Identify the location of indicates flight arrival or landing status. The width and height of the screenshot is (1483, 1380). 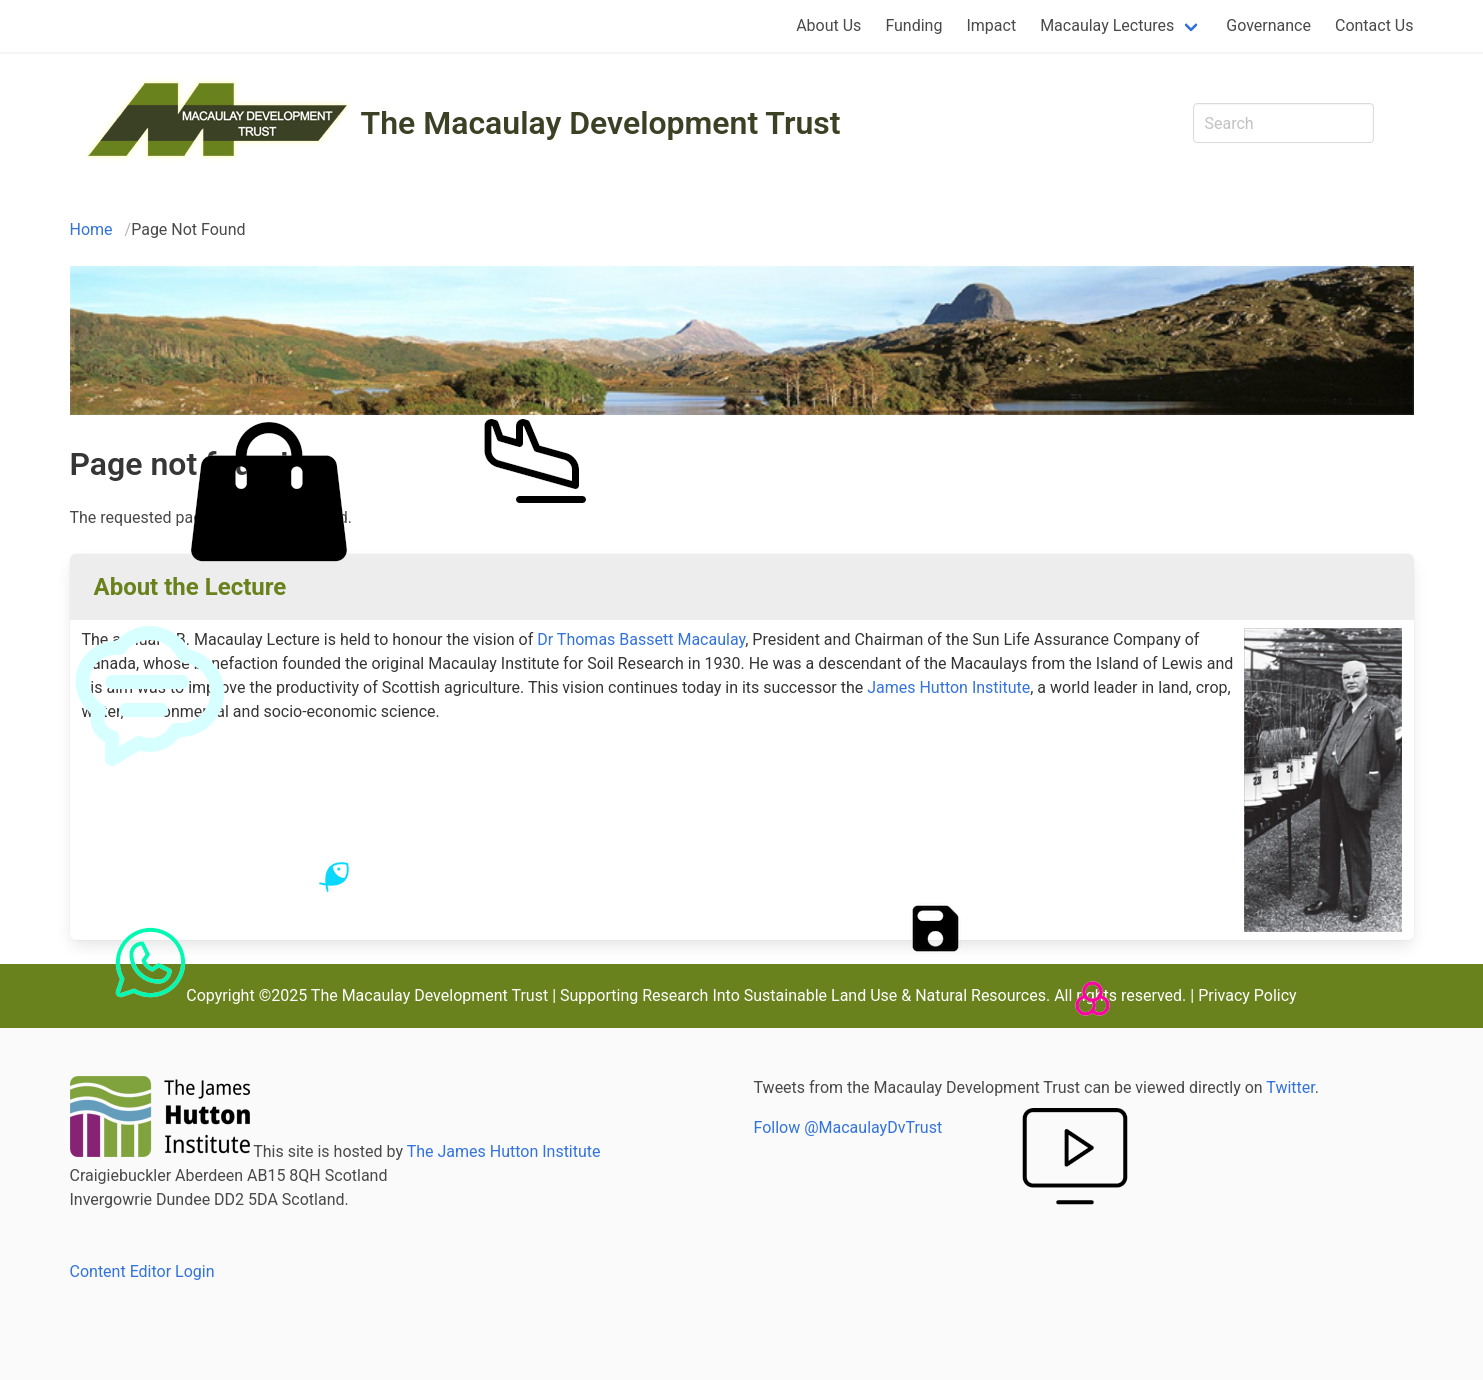
(530, 461).